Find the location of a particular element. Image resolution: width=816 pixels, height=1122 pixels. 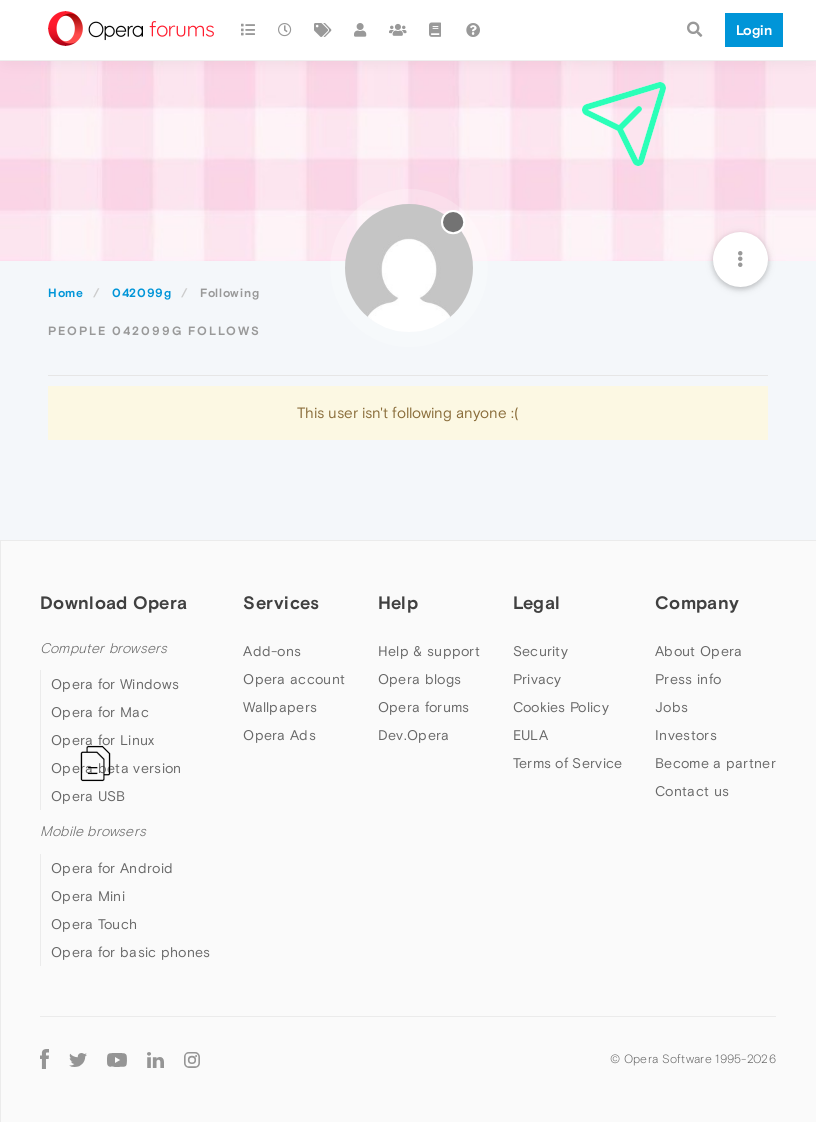

send a message is located at coordinates (627, 121).